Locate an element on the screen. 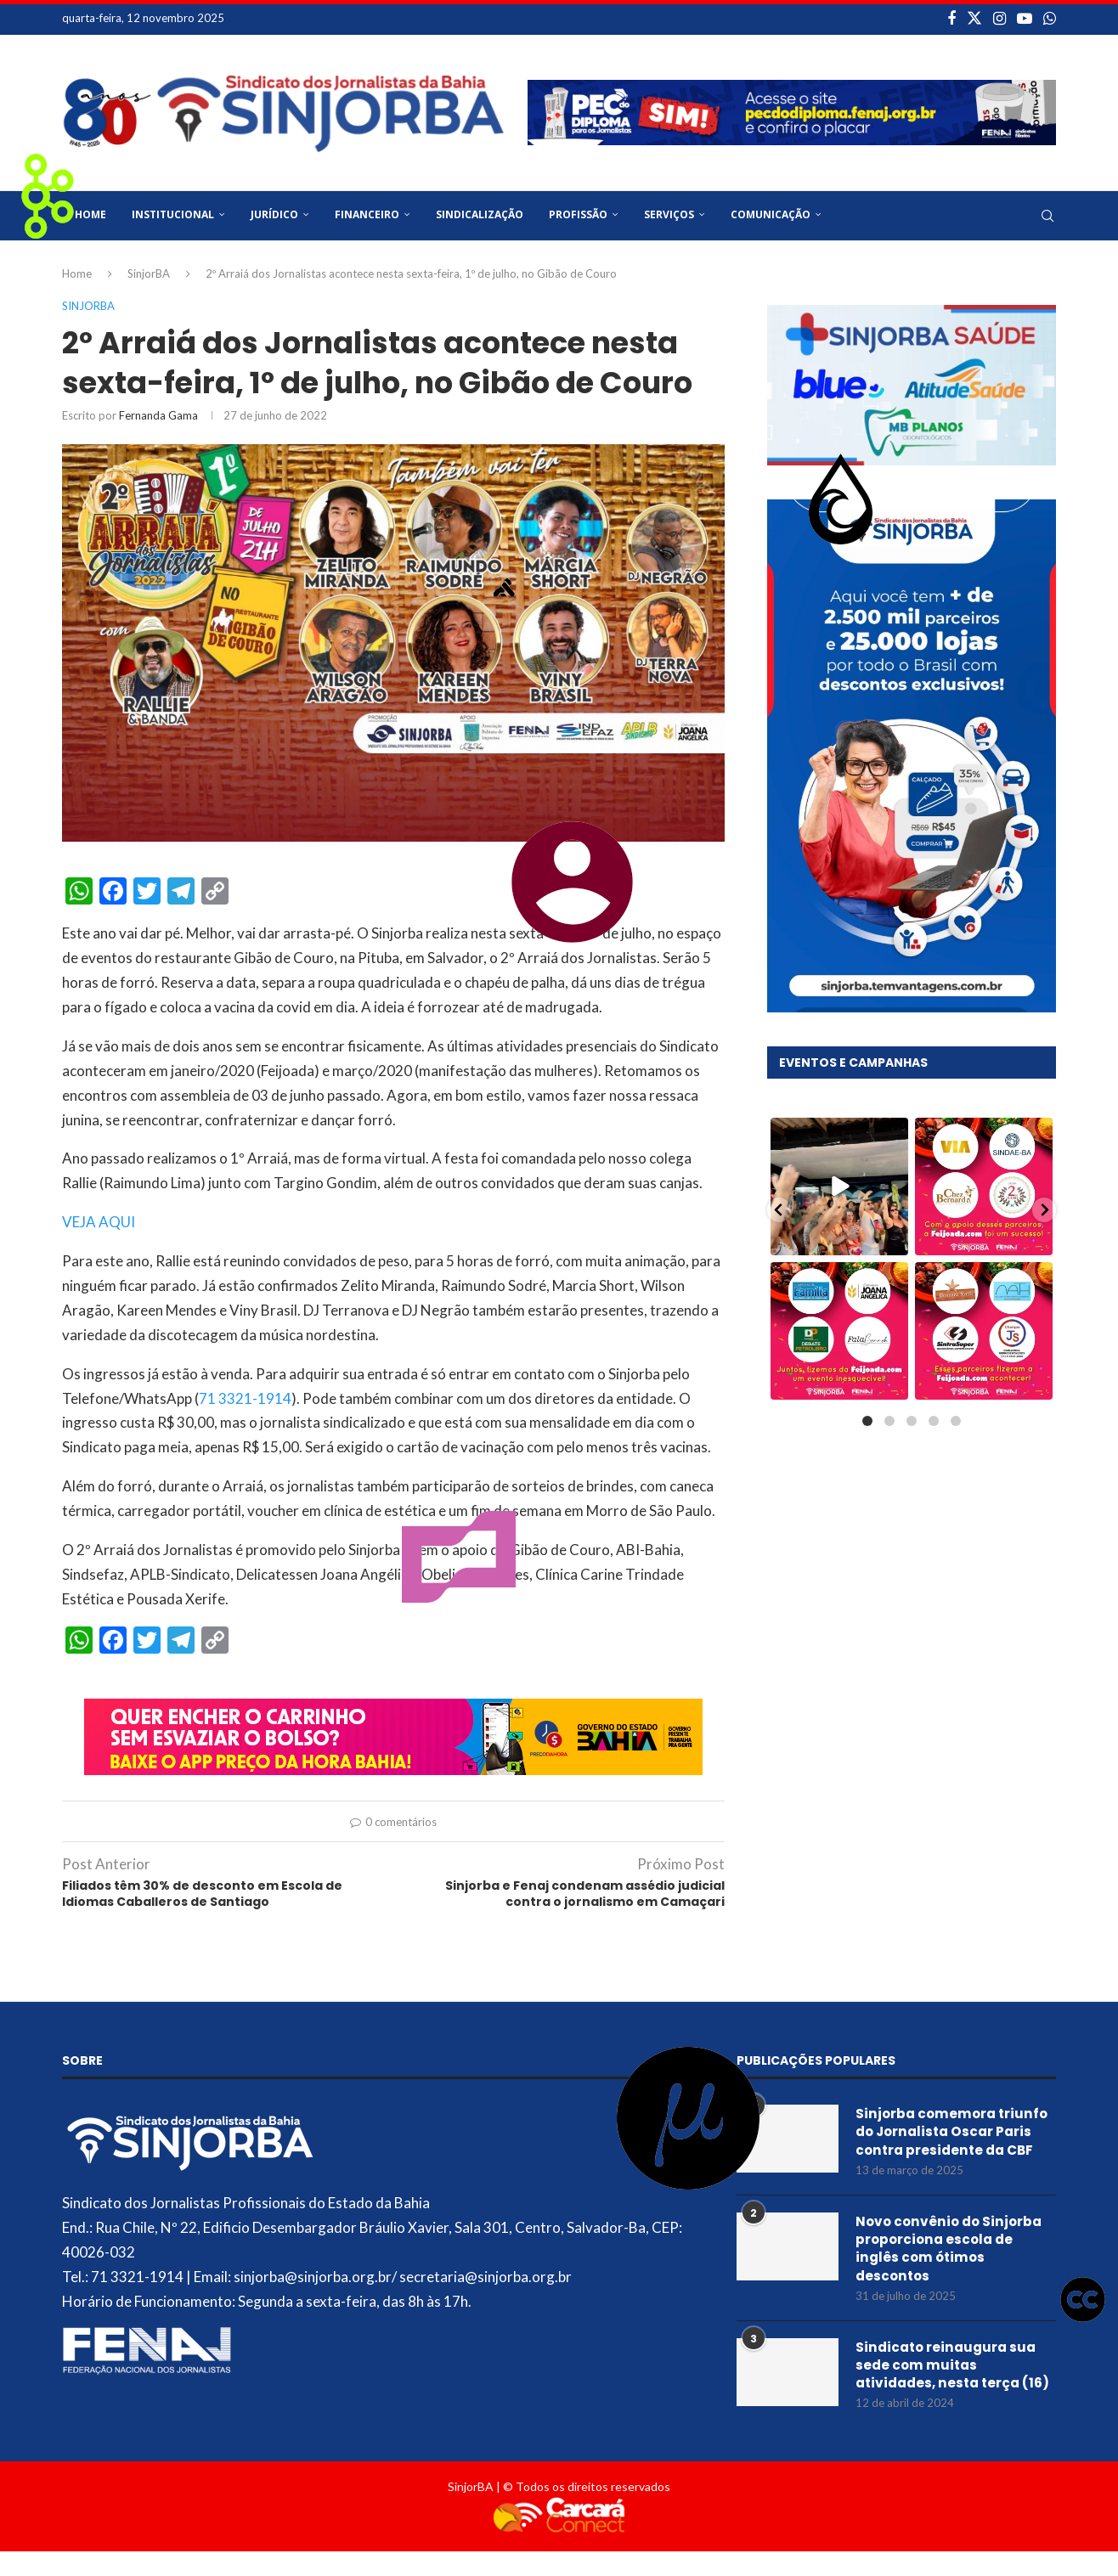  indicates content licensed under creative commons is located at coordinates (1082, 2299).